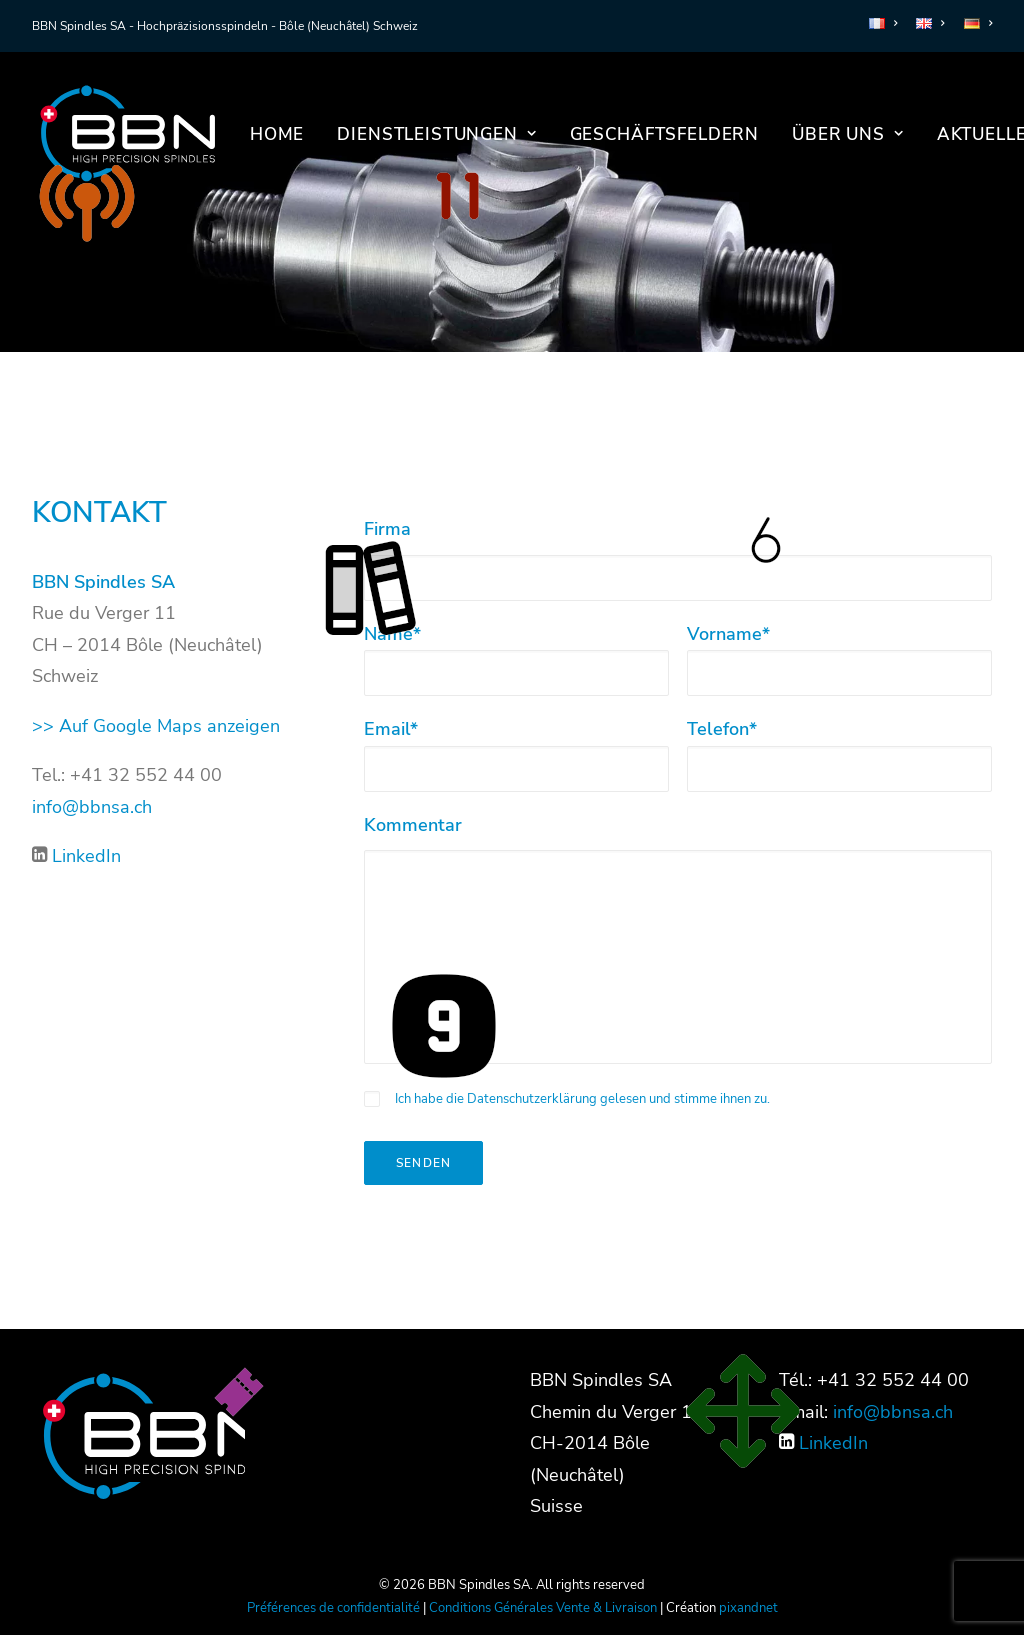  What do you see at coordinates (766, 540) in the screenshot?
I see `indicates the number six in a list or sequence` at bounding box center [766, 540].